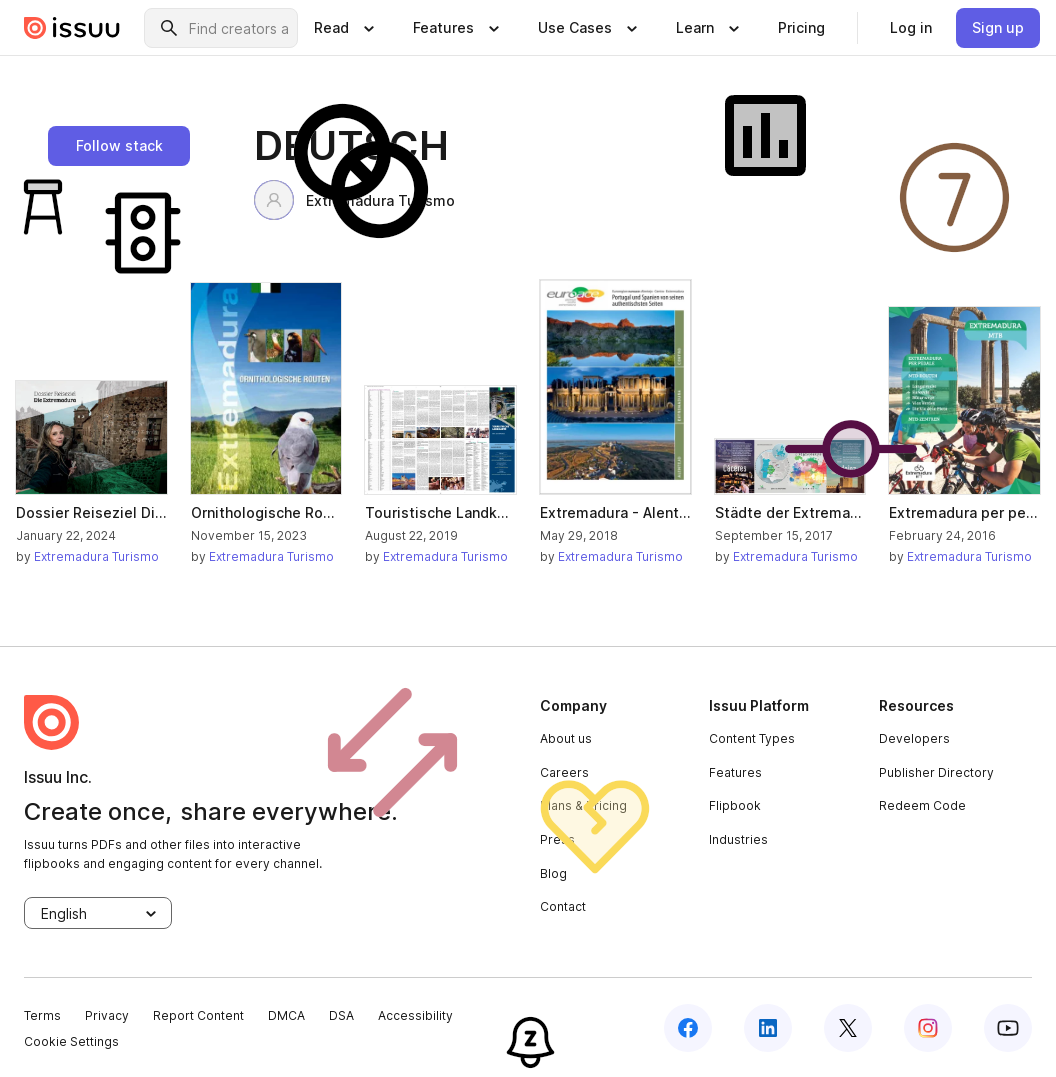  What do you see at coordinates (43, 207) in the screenshot?
I see `browse furniture or seating options` at bounding box center [43, 207].